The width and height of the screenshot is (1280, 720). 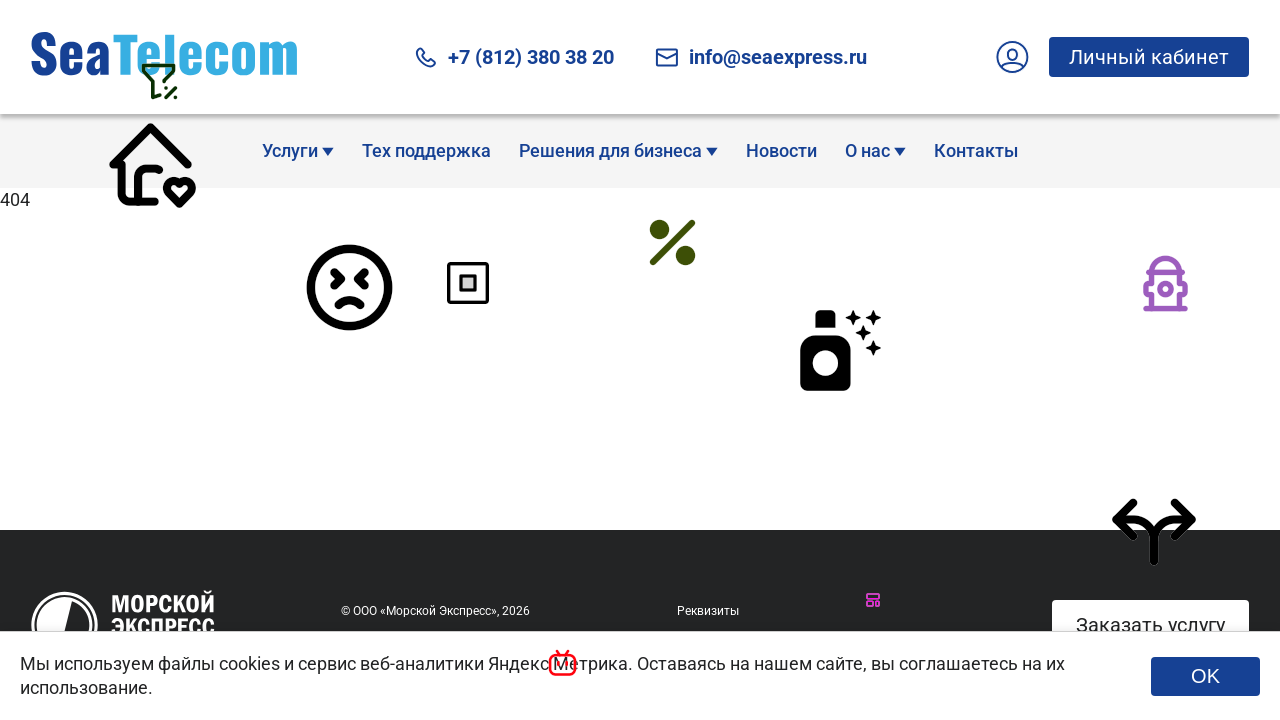 What do you see at coordinates (158, 80) in the screenshot?
I see `filter results by discounted items` at bounding box center [158, 80].